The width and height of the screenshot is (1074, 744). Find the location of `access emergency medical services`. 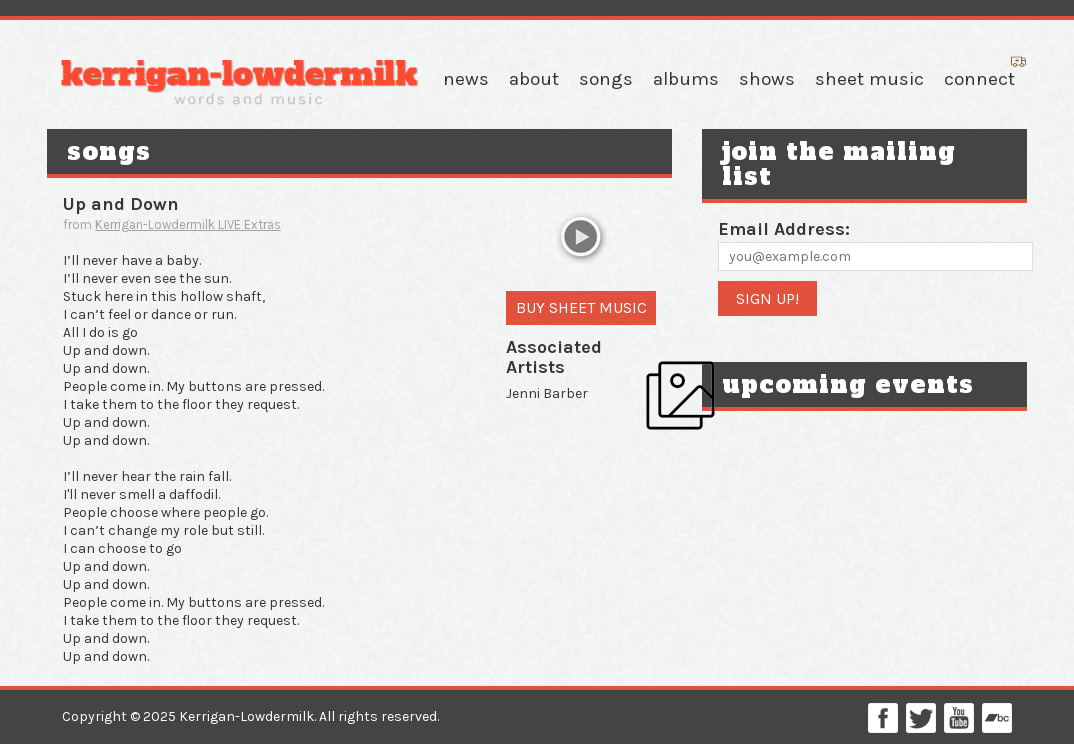

access emergency medical services is located at coordinates (1018, 61).